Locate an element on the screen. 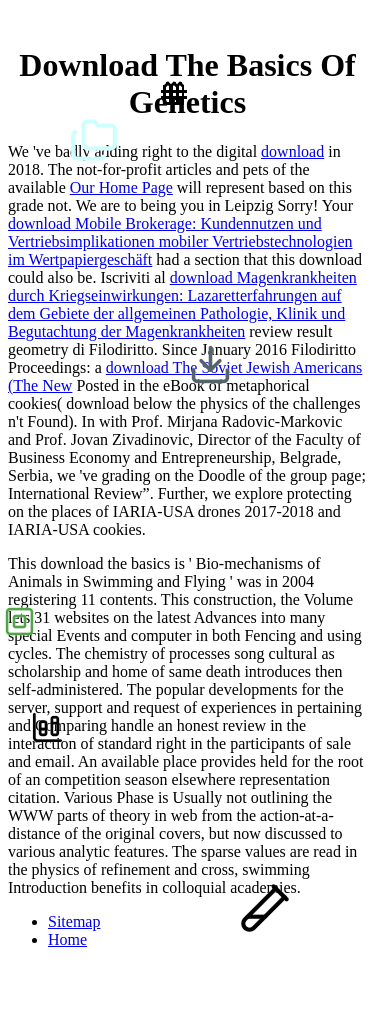  access lab or experimental features is located at coordinates (265, 908).